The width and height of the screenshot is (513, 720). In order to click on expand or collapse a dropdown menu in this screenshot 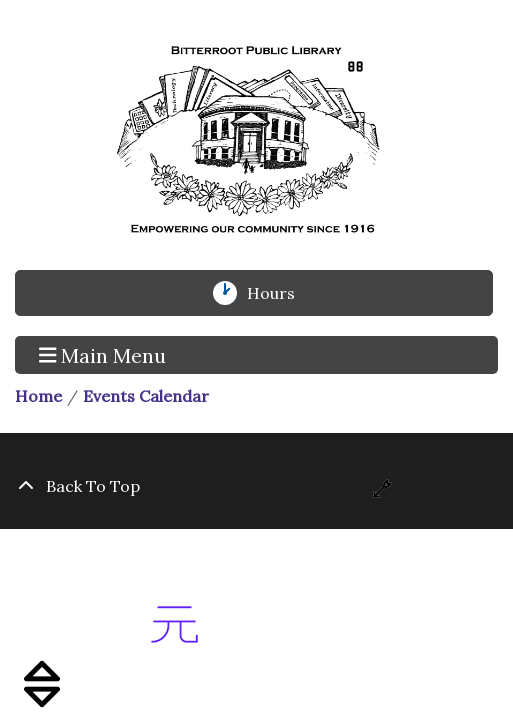, I will do `click(42, 684)`.